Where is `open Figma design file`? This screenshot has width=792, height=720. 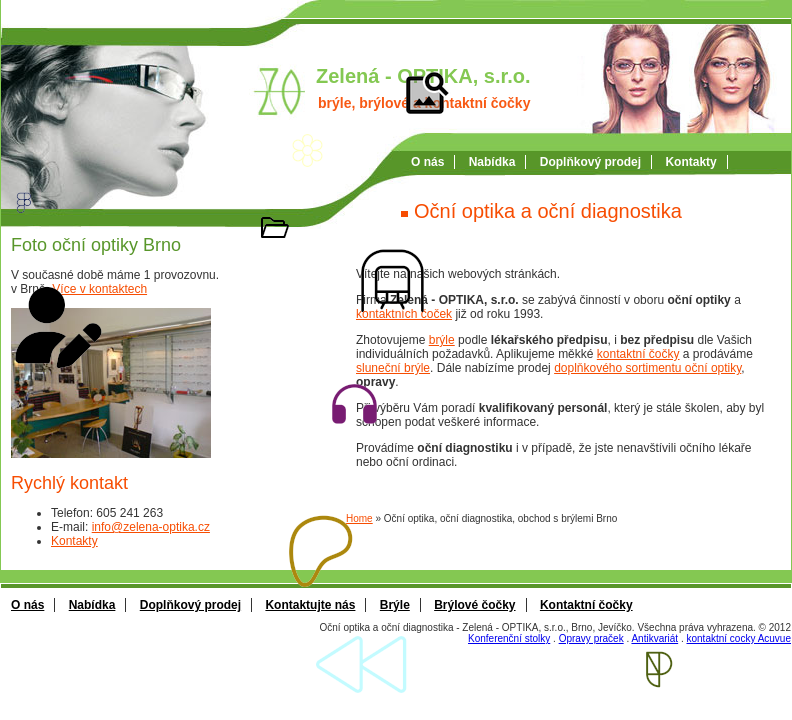
open Figma design file is located at coordinates (23, 202).